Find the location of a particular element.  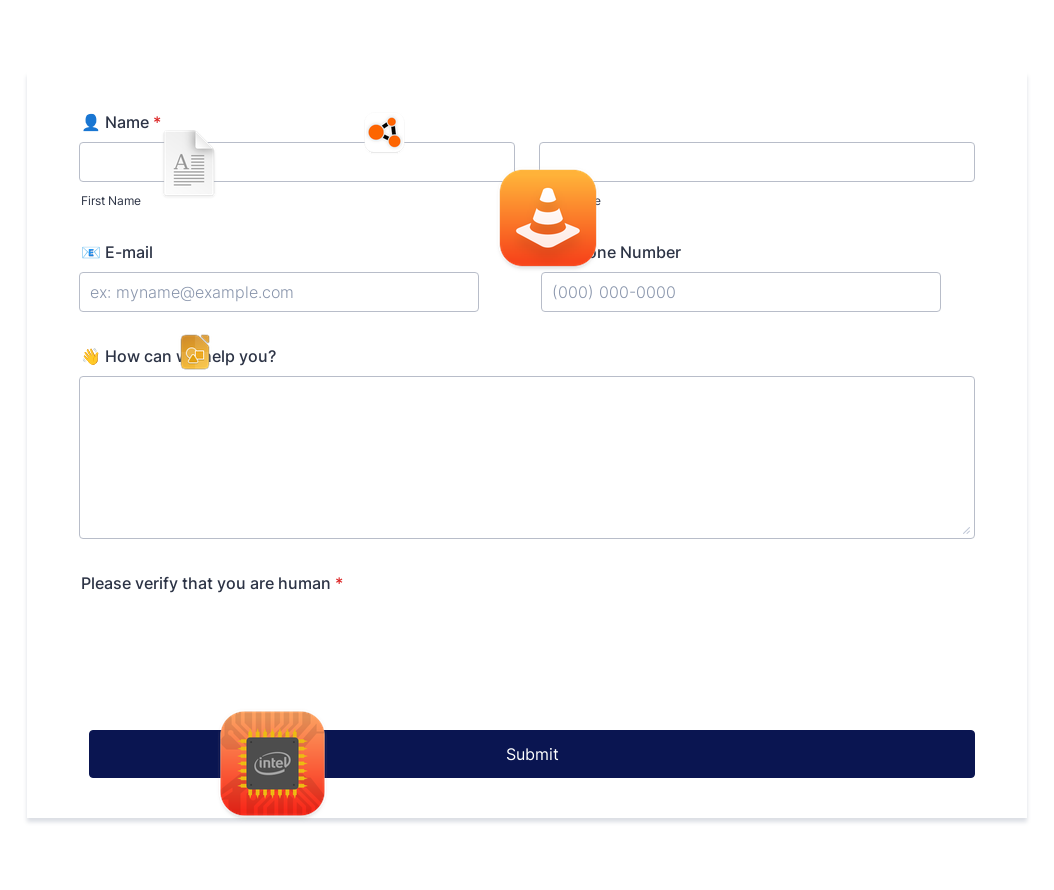

launch intel system monitoring or diagnostics app is located at coordinates (272, 763).